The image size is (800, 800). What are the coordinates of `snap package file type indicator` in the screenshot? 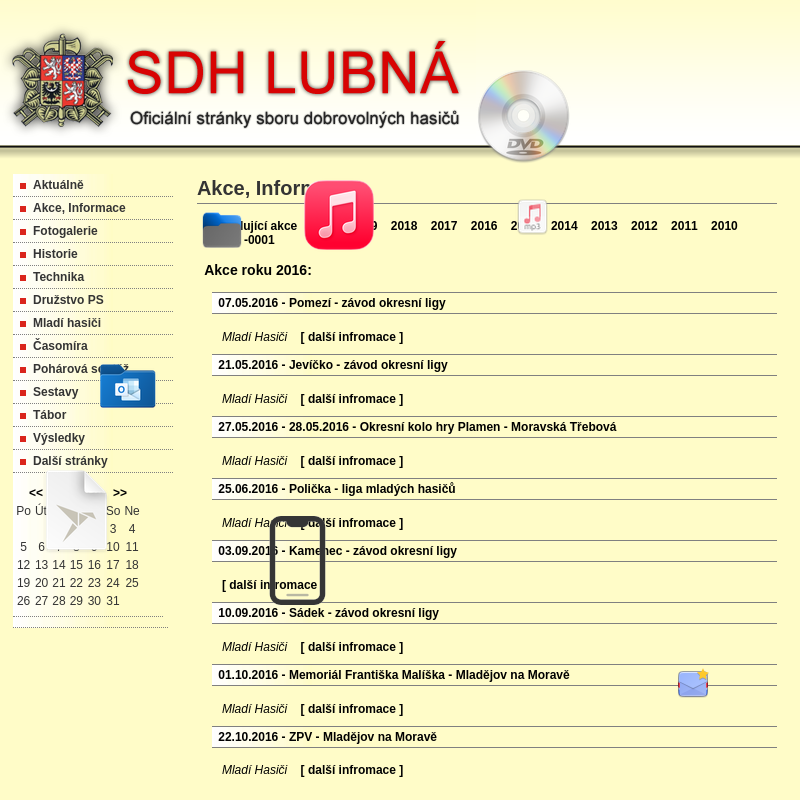 It's located at (76, 511).